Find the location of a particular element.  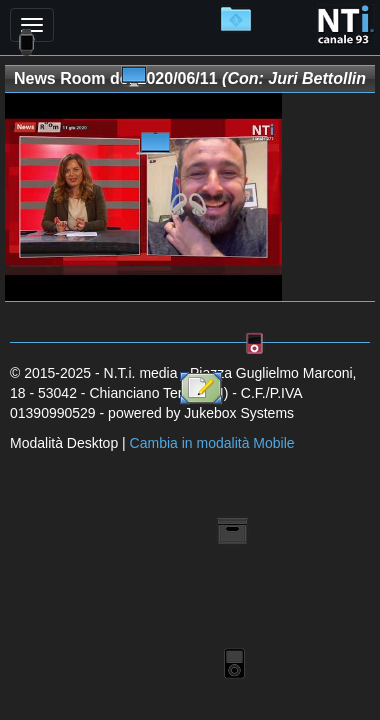

access connected iPod Classic device is located at coordinates (234, 663).